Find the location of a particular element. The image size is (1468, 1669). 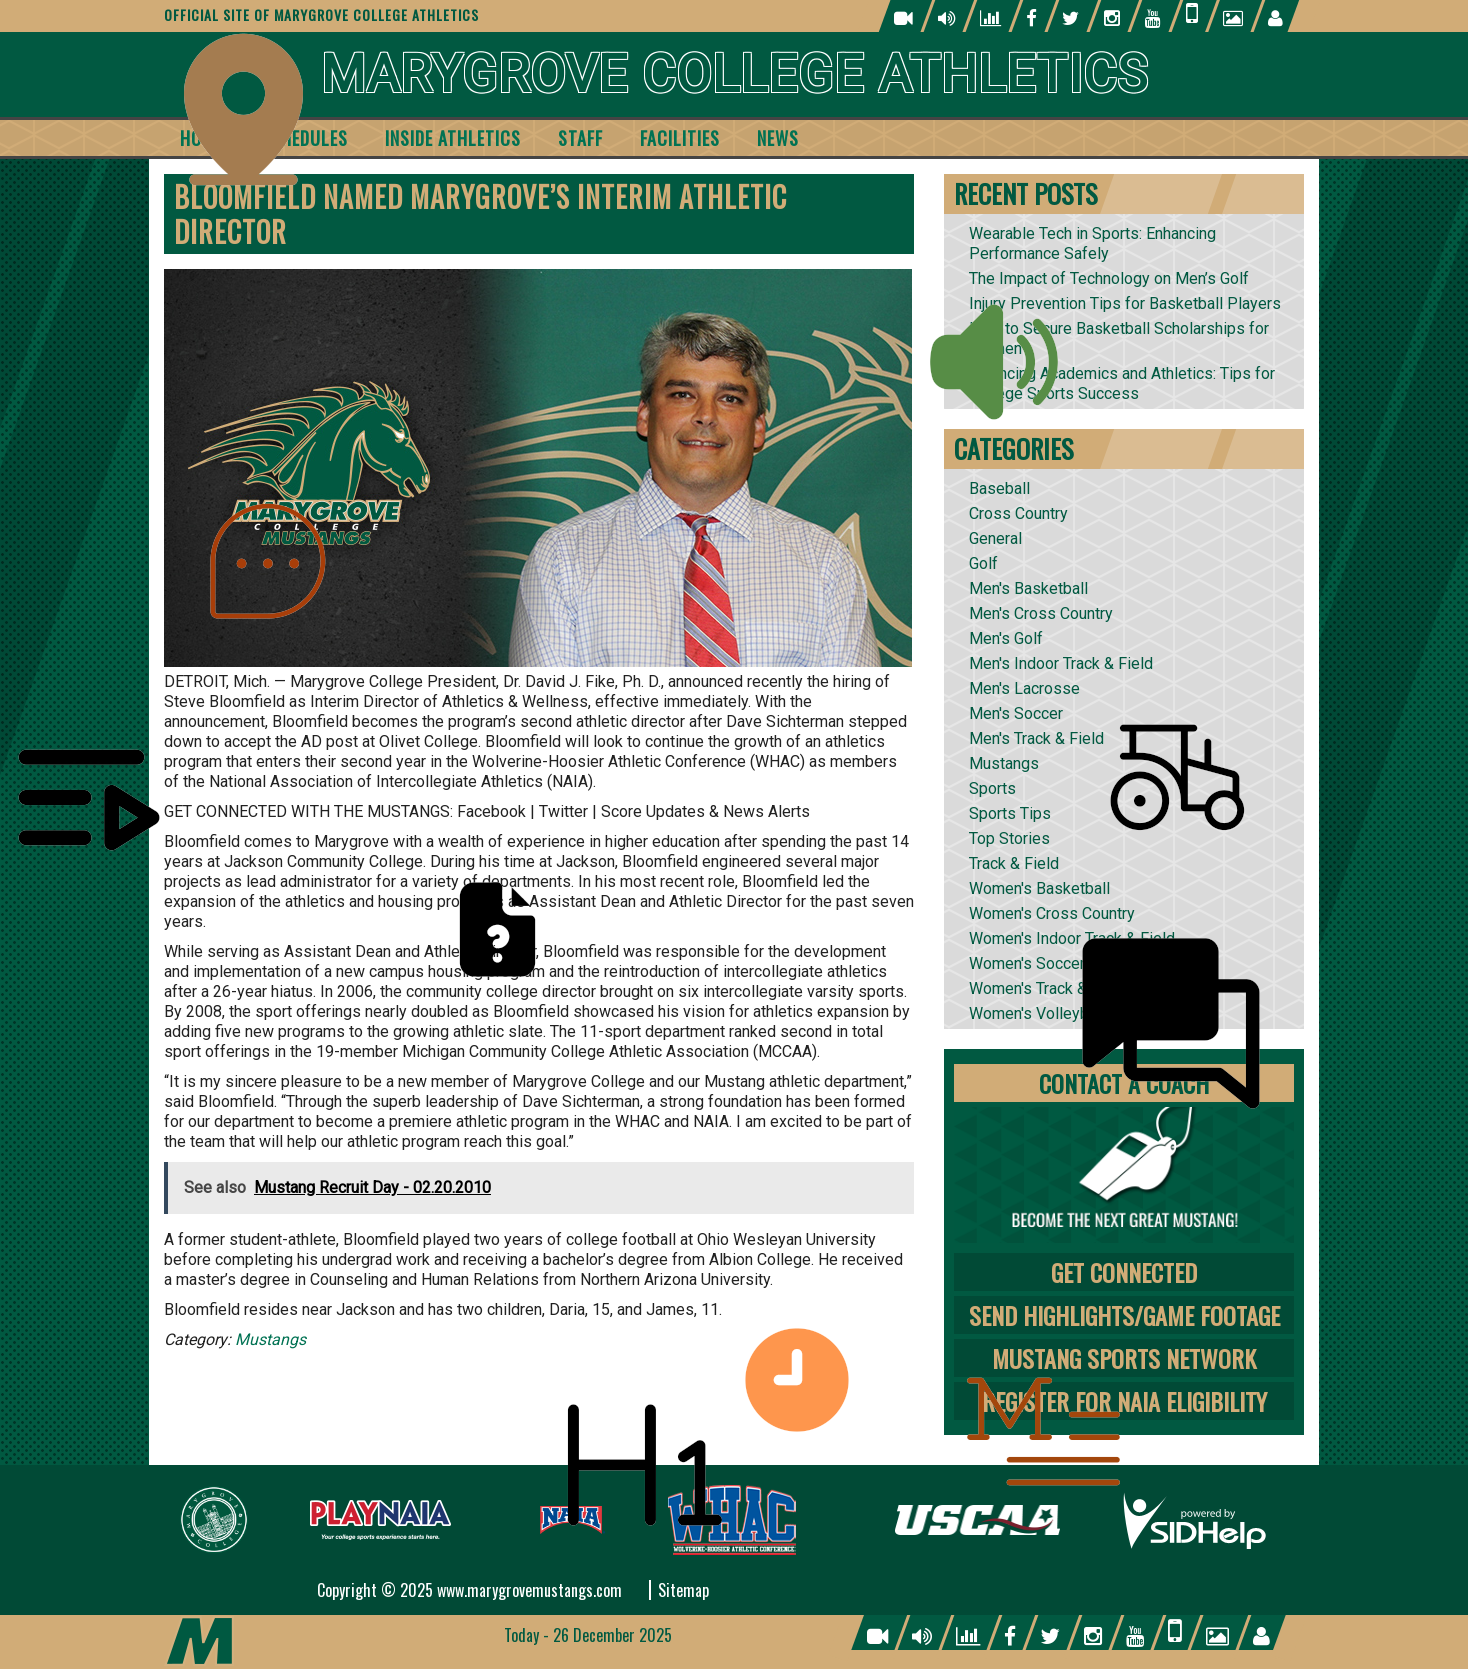

open your conversations is located at coordinates (1171, 1020).